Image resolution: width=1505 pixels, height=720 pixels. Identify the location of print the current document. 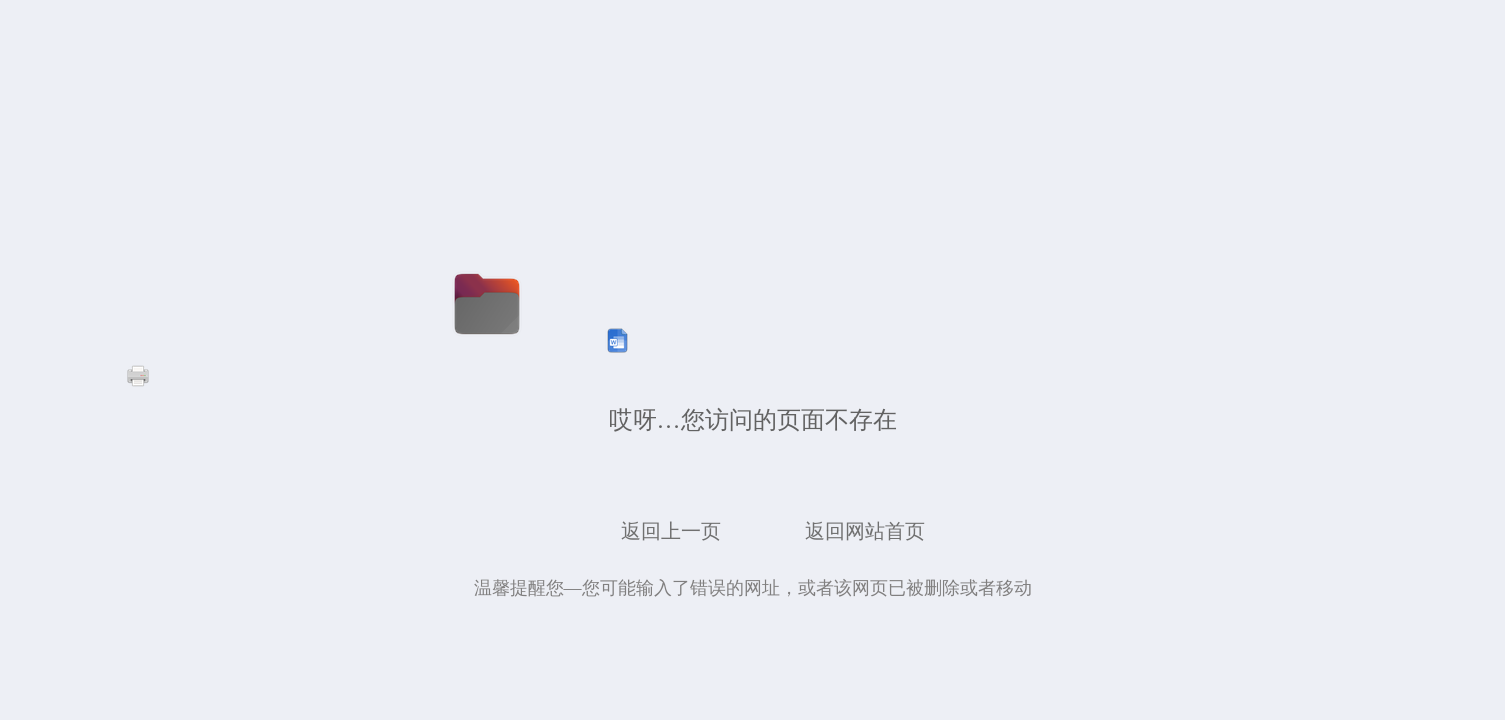
(138, 376).